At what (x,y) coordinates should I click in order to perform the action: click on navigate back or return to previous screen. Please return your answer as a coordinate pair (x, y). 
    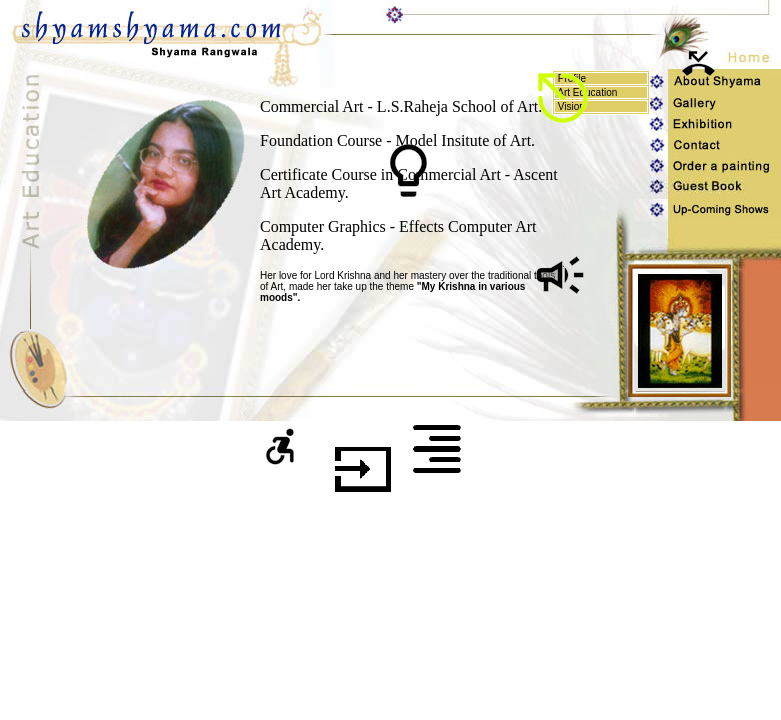
    Looking at the image, I should click on (563, 98).